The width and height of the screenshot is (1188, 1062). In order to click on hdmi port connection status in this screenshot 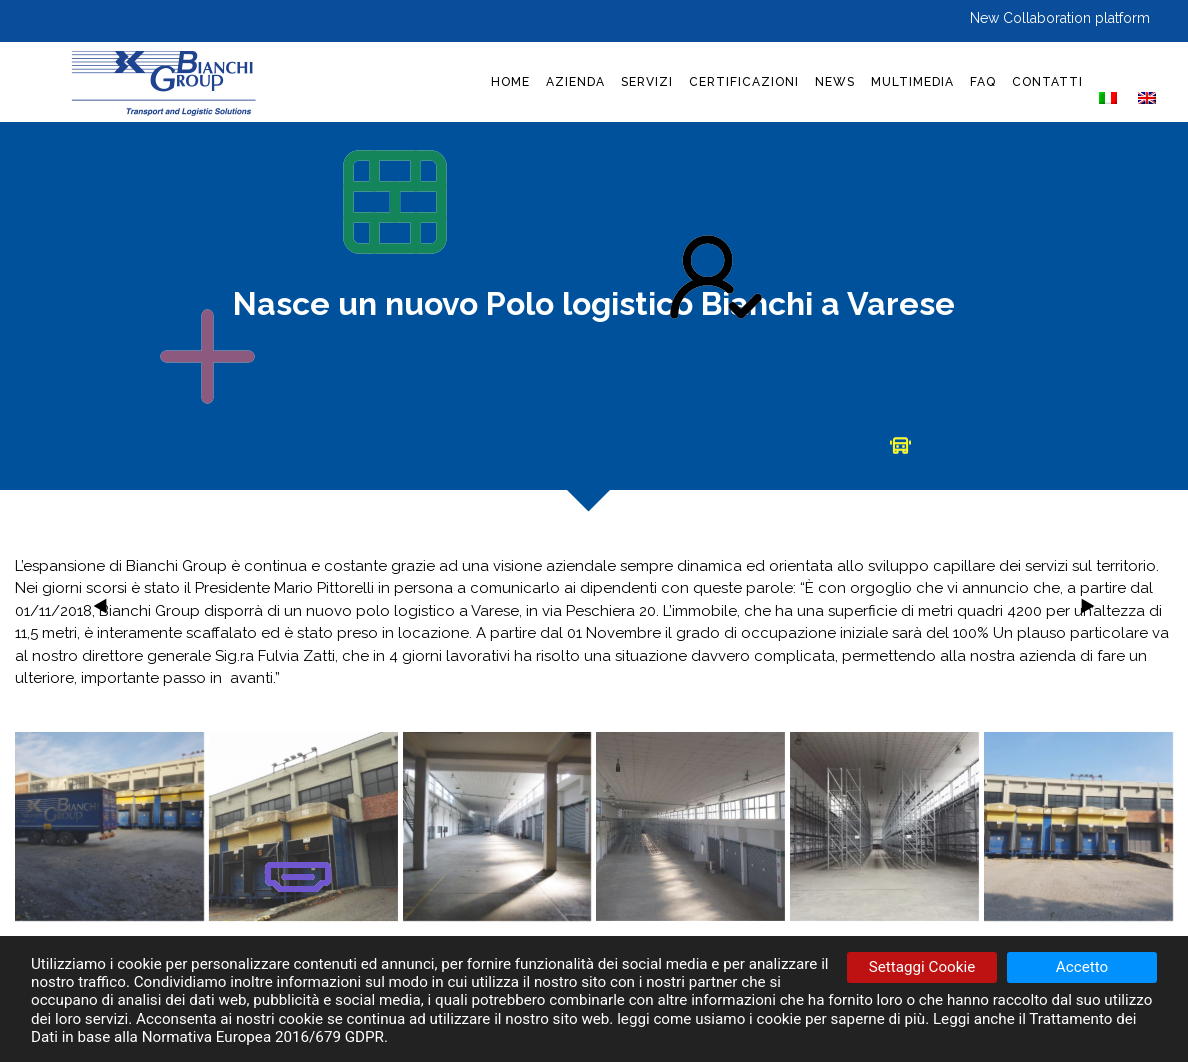, I will do `click(298, 877)`.